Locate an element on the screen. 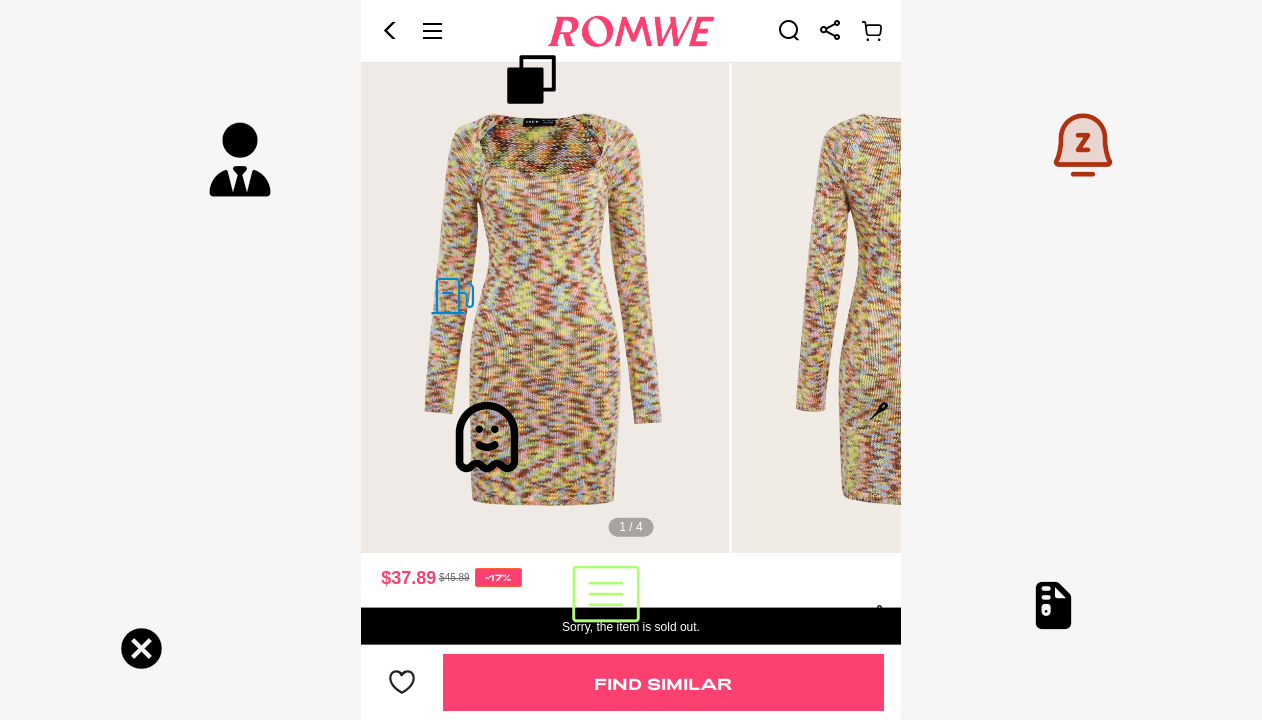 This screenshot has height=720, width=1262. access sewing or craft tools is located at coordinates (879, 411).